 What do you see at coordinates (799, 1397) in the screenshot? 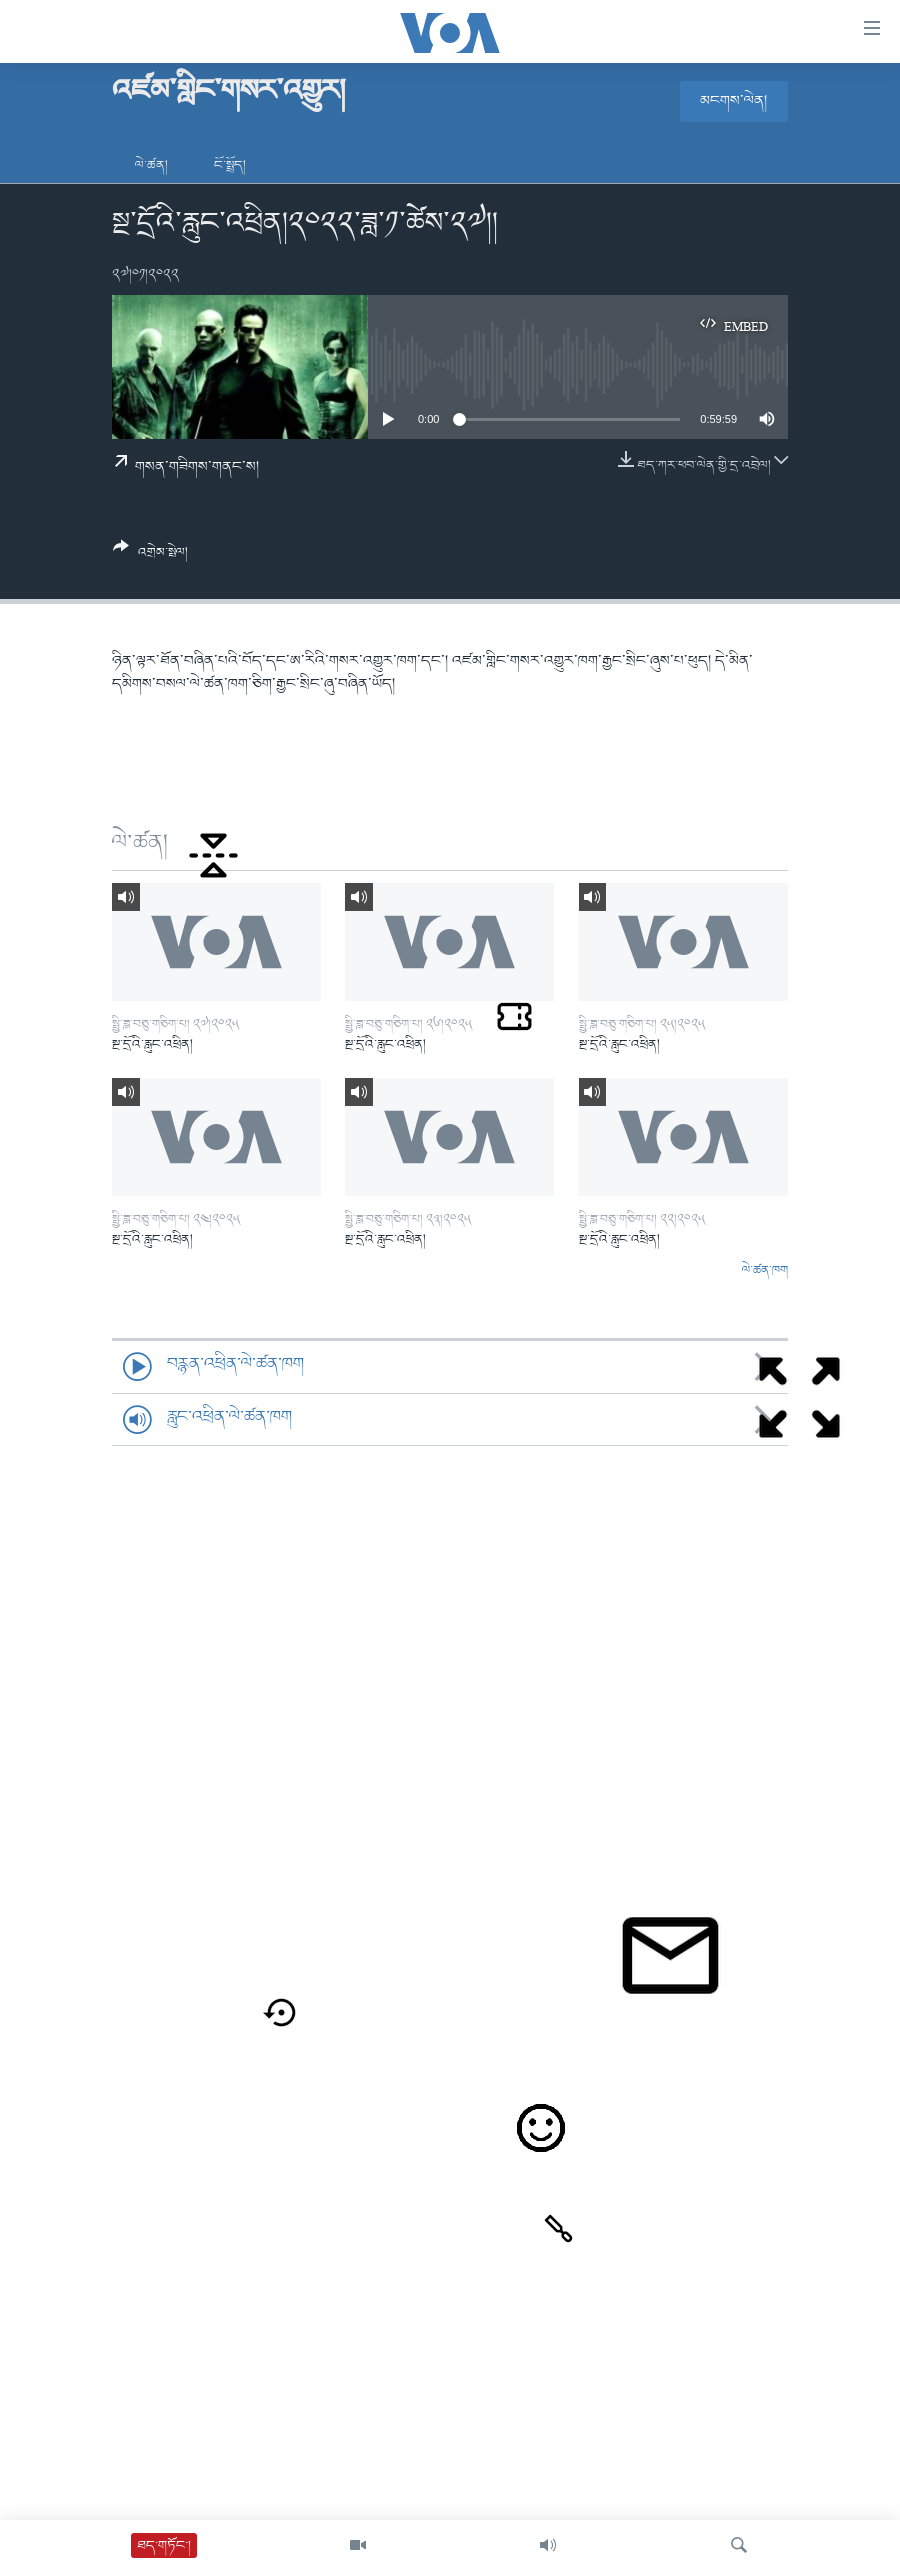
I see `expand to full screen mode` at bounding box center [799, 1397].